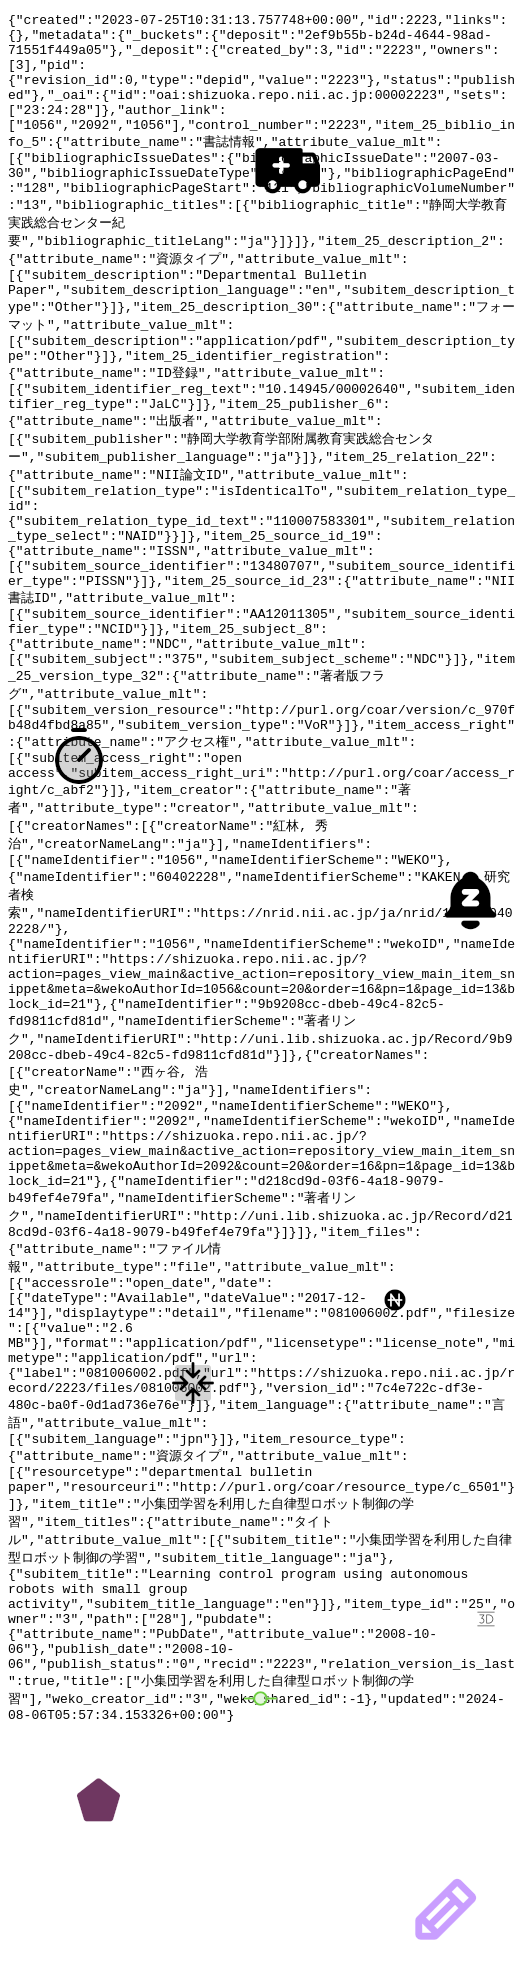 The image size is (524, 1974). I want to click on view balance in Nigerian naira, so click(395, 1300).